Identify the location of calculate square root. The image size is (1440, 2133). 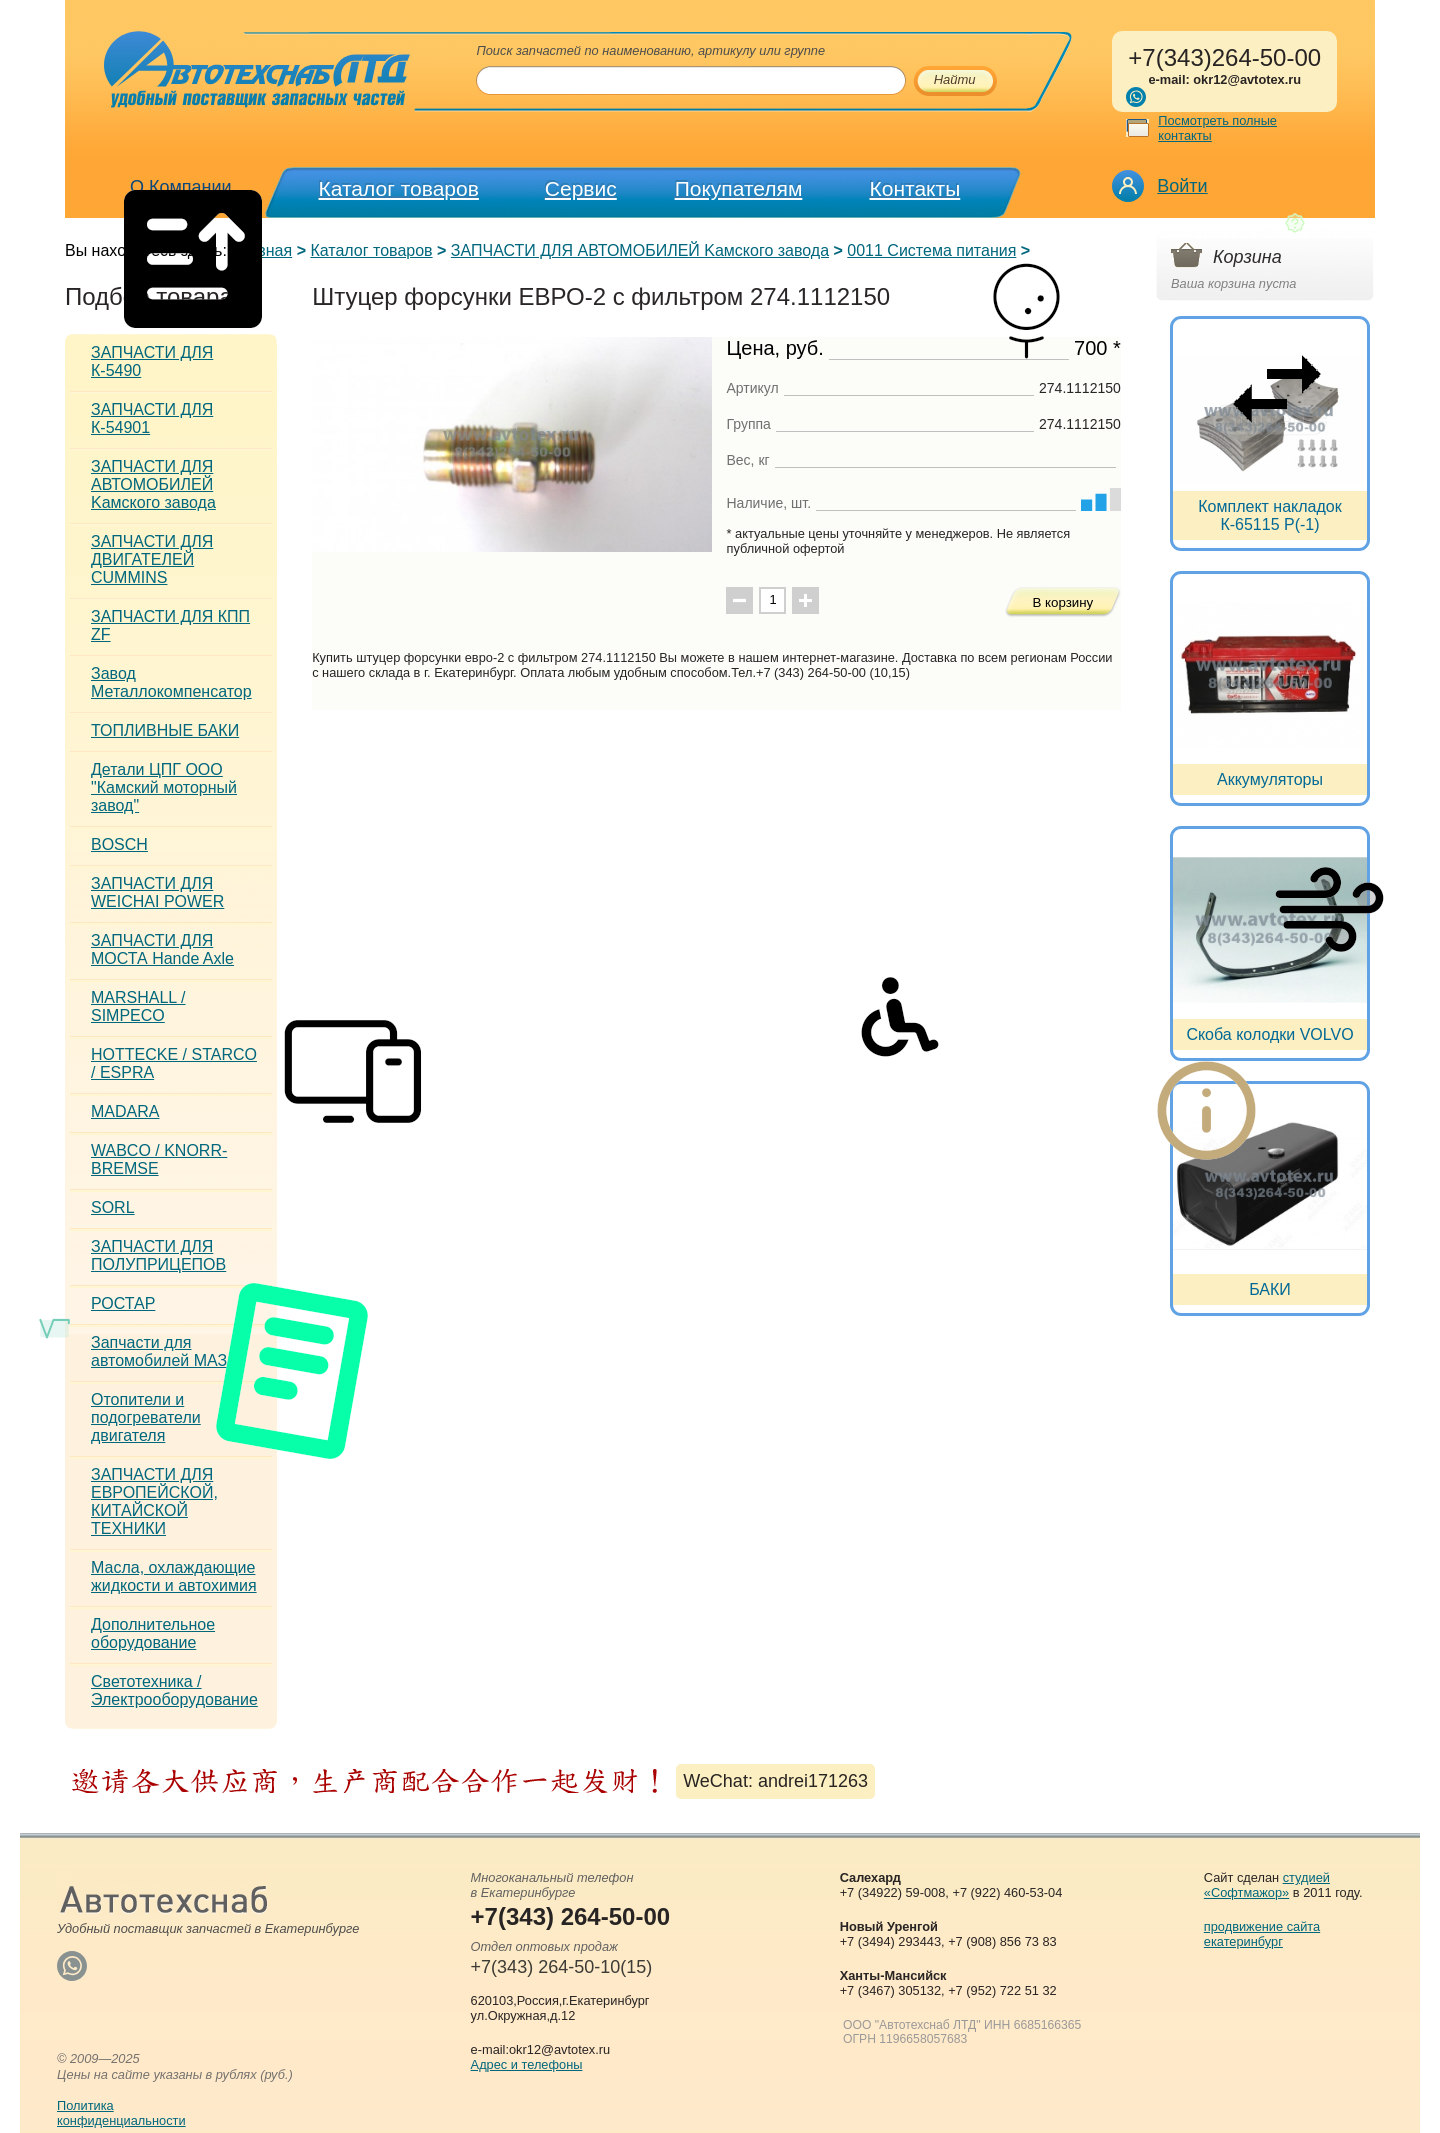
(53, 1326).